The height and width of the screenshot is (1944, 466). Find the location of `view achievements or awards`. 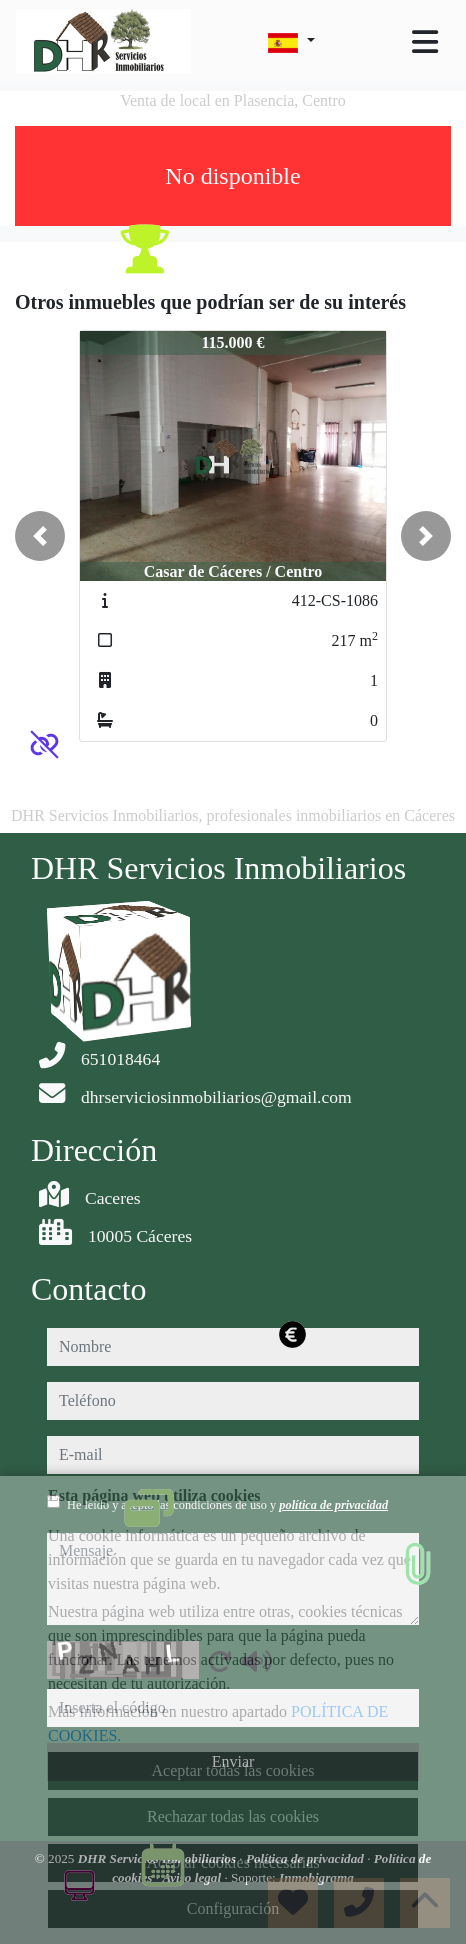

view achievements or awards is located at coordinates (145, 249).